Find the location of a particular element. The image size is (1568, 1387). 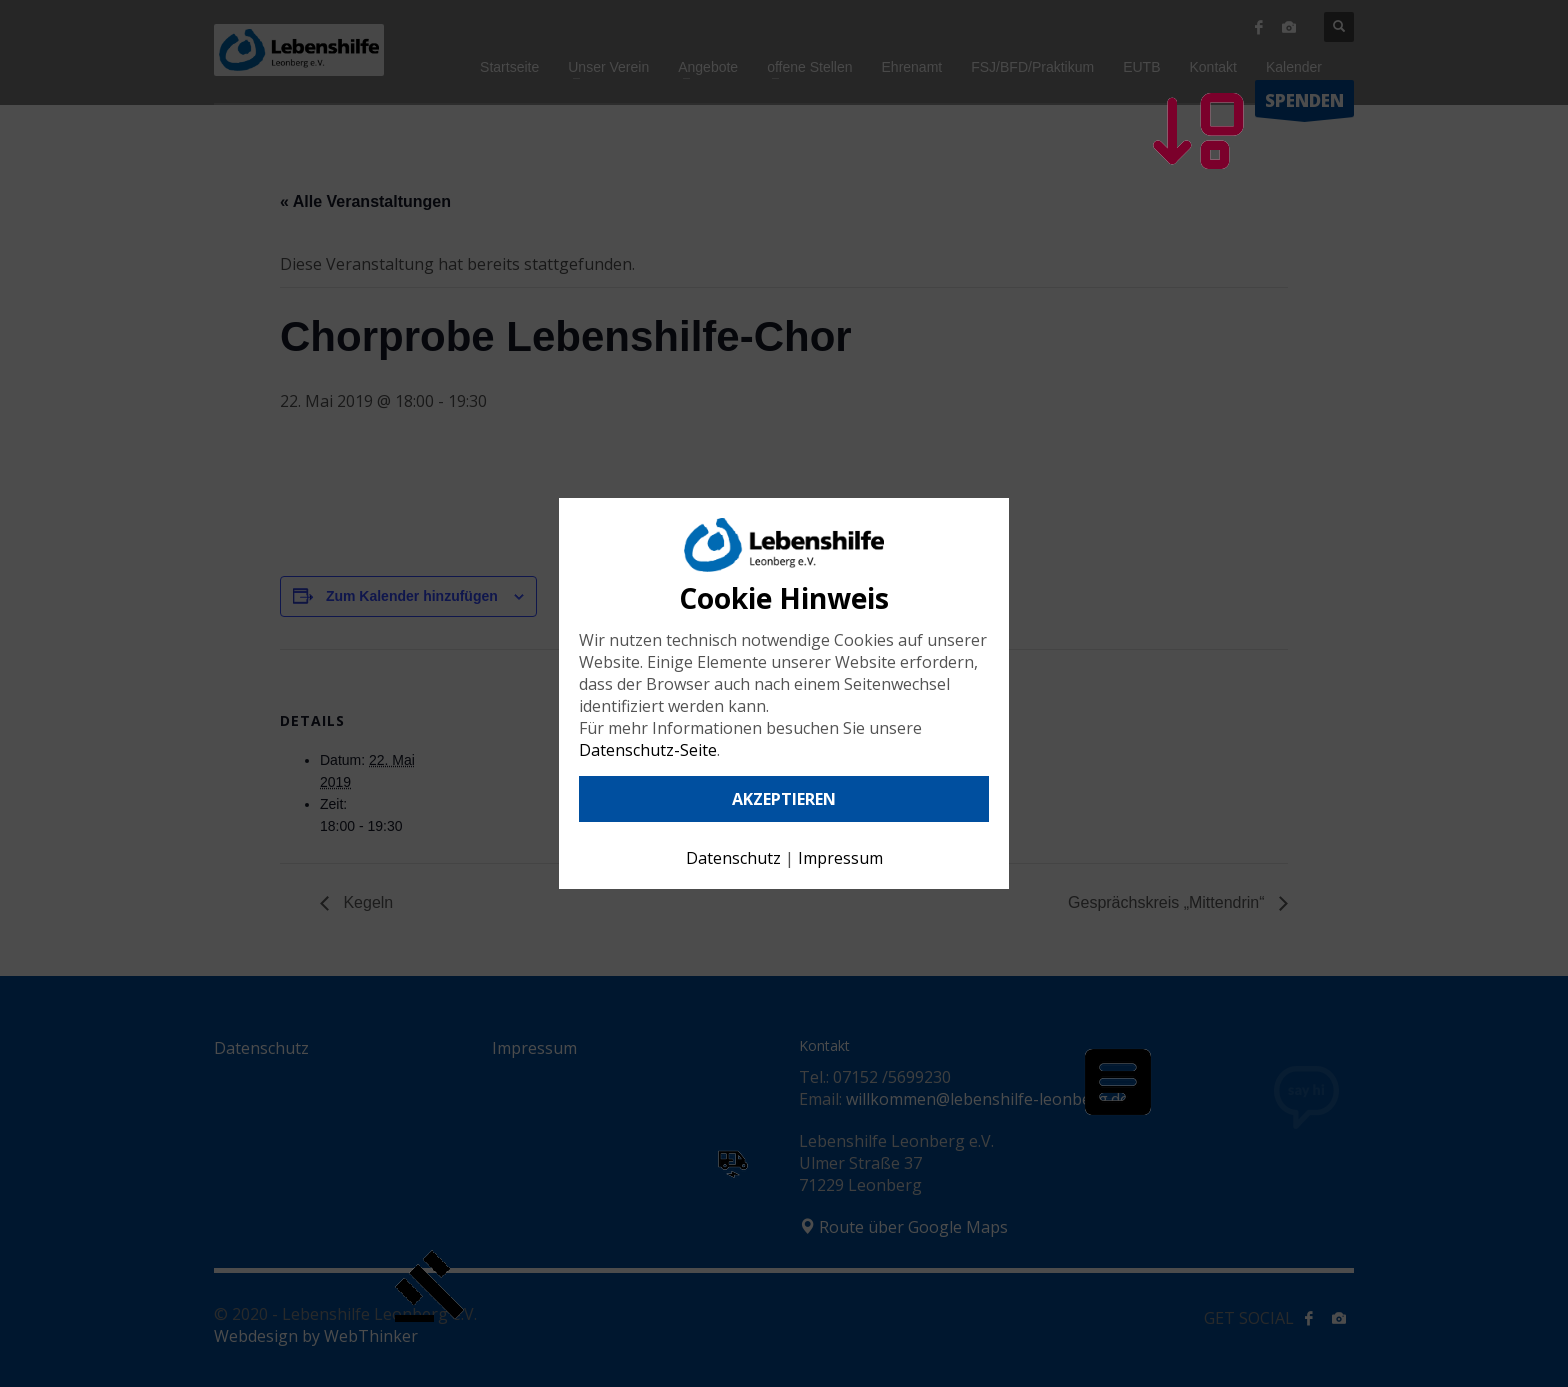

access legal or terms of service information is located at coordinates (431, 1286).